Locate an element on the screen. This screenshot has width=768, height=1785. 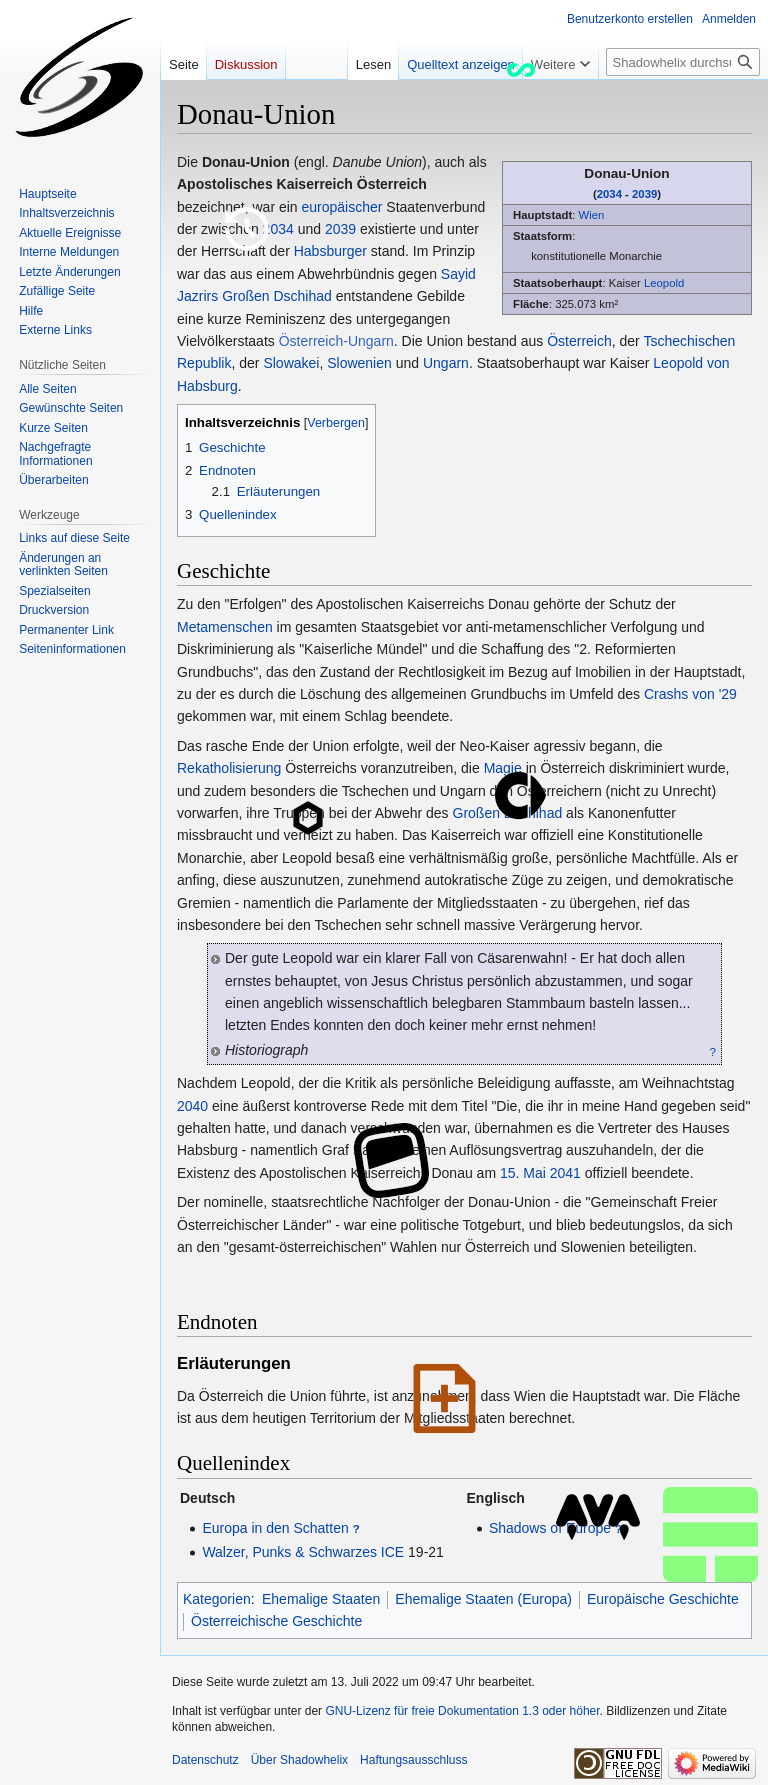
open Apache Superset data visualization platform is located at coordinates (521, 70).